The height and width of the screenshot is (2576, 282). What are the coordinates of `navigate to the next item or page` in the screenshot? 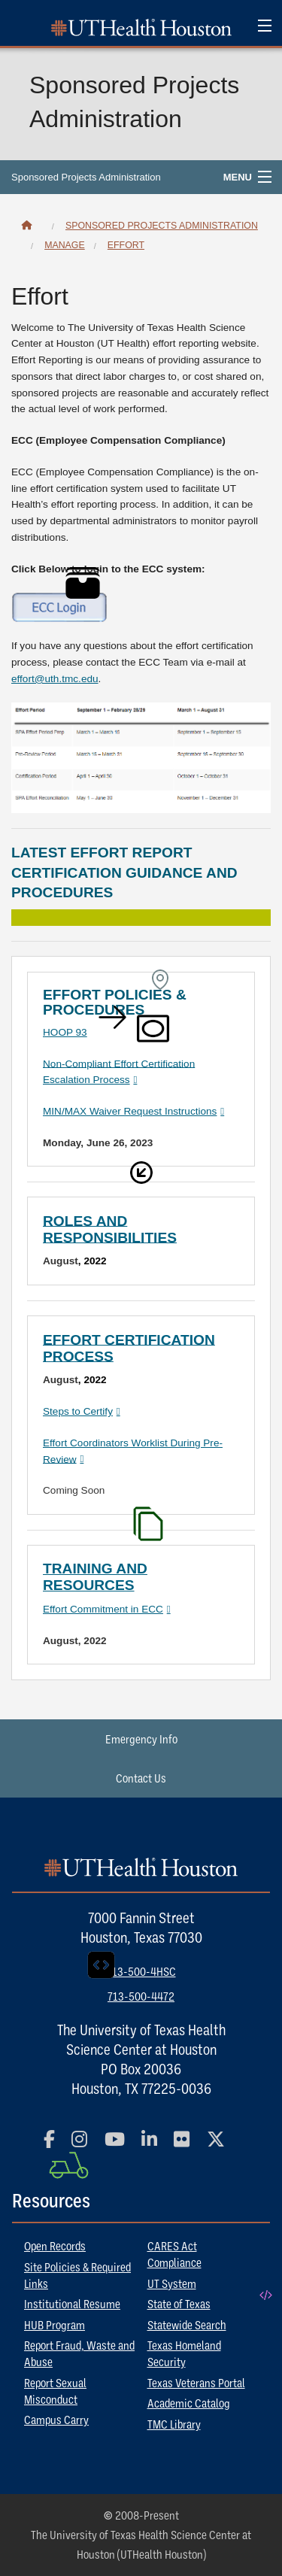 It's located at (112, 1017).